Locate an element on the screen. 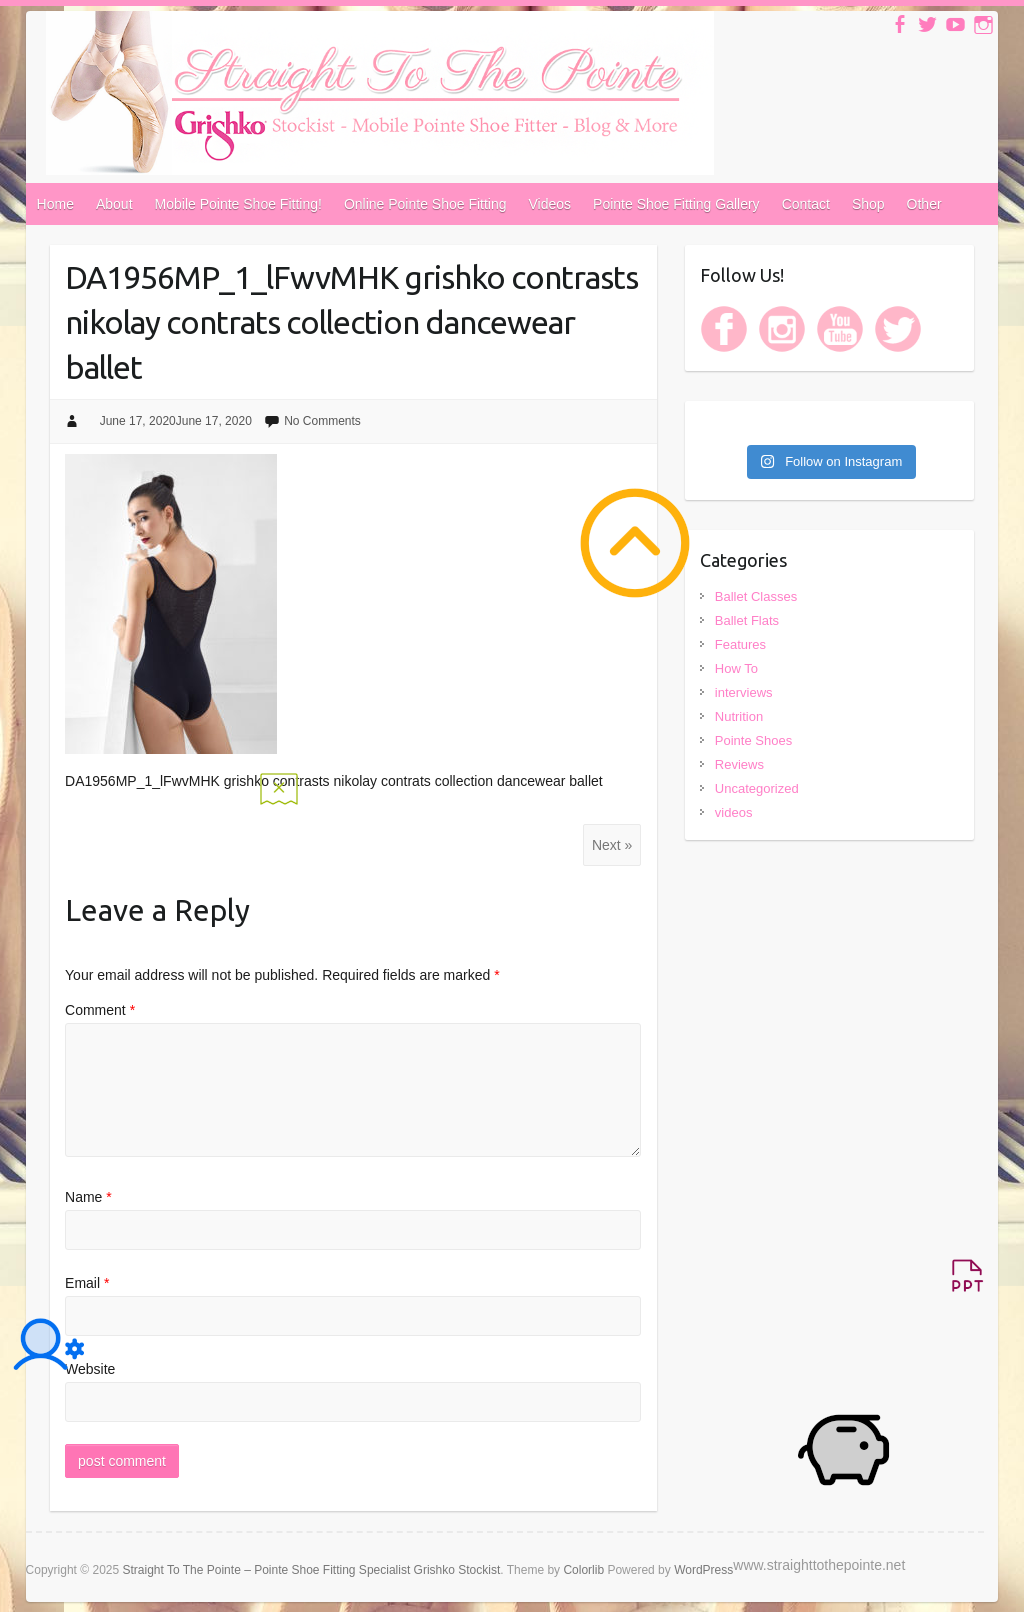  access user settings or preferences is located at coordinates (46, 1346).